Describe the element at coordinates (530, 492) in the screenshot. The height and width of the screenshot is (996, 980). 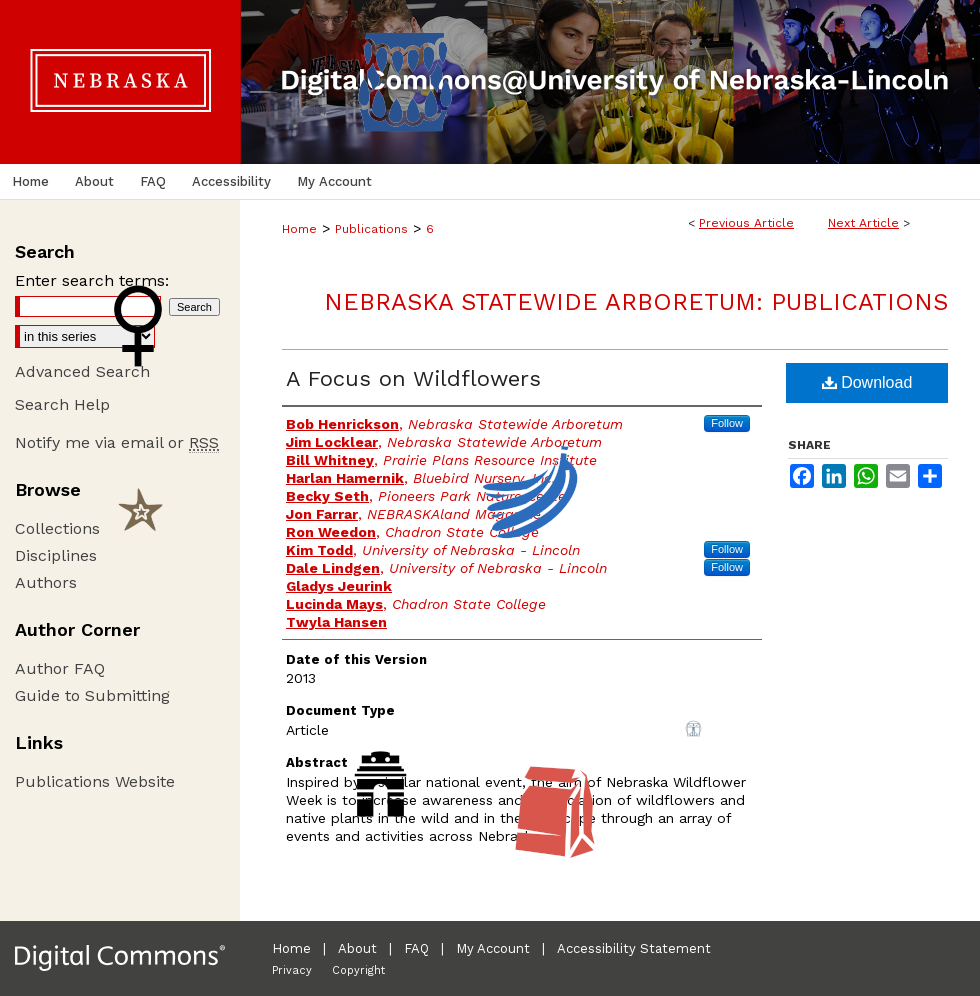
I see `banana item or fruit category in a game inventory` at that location.